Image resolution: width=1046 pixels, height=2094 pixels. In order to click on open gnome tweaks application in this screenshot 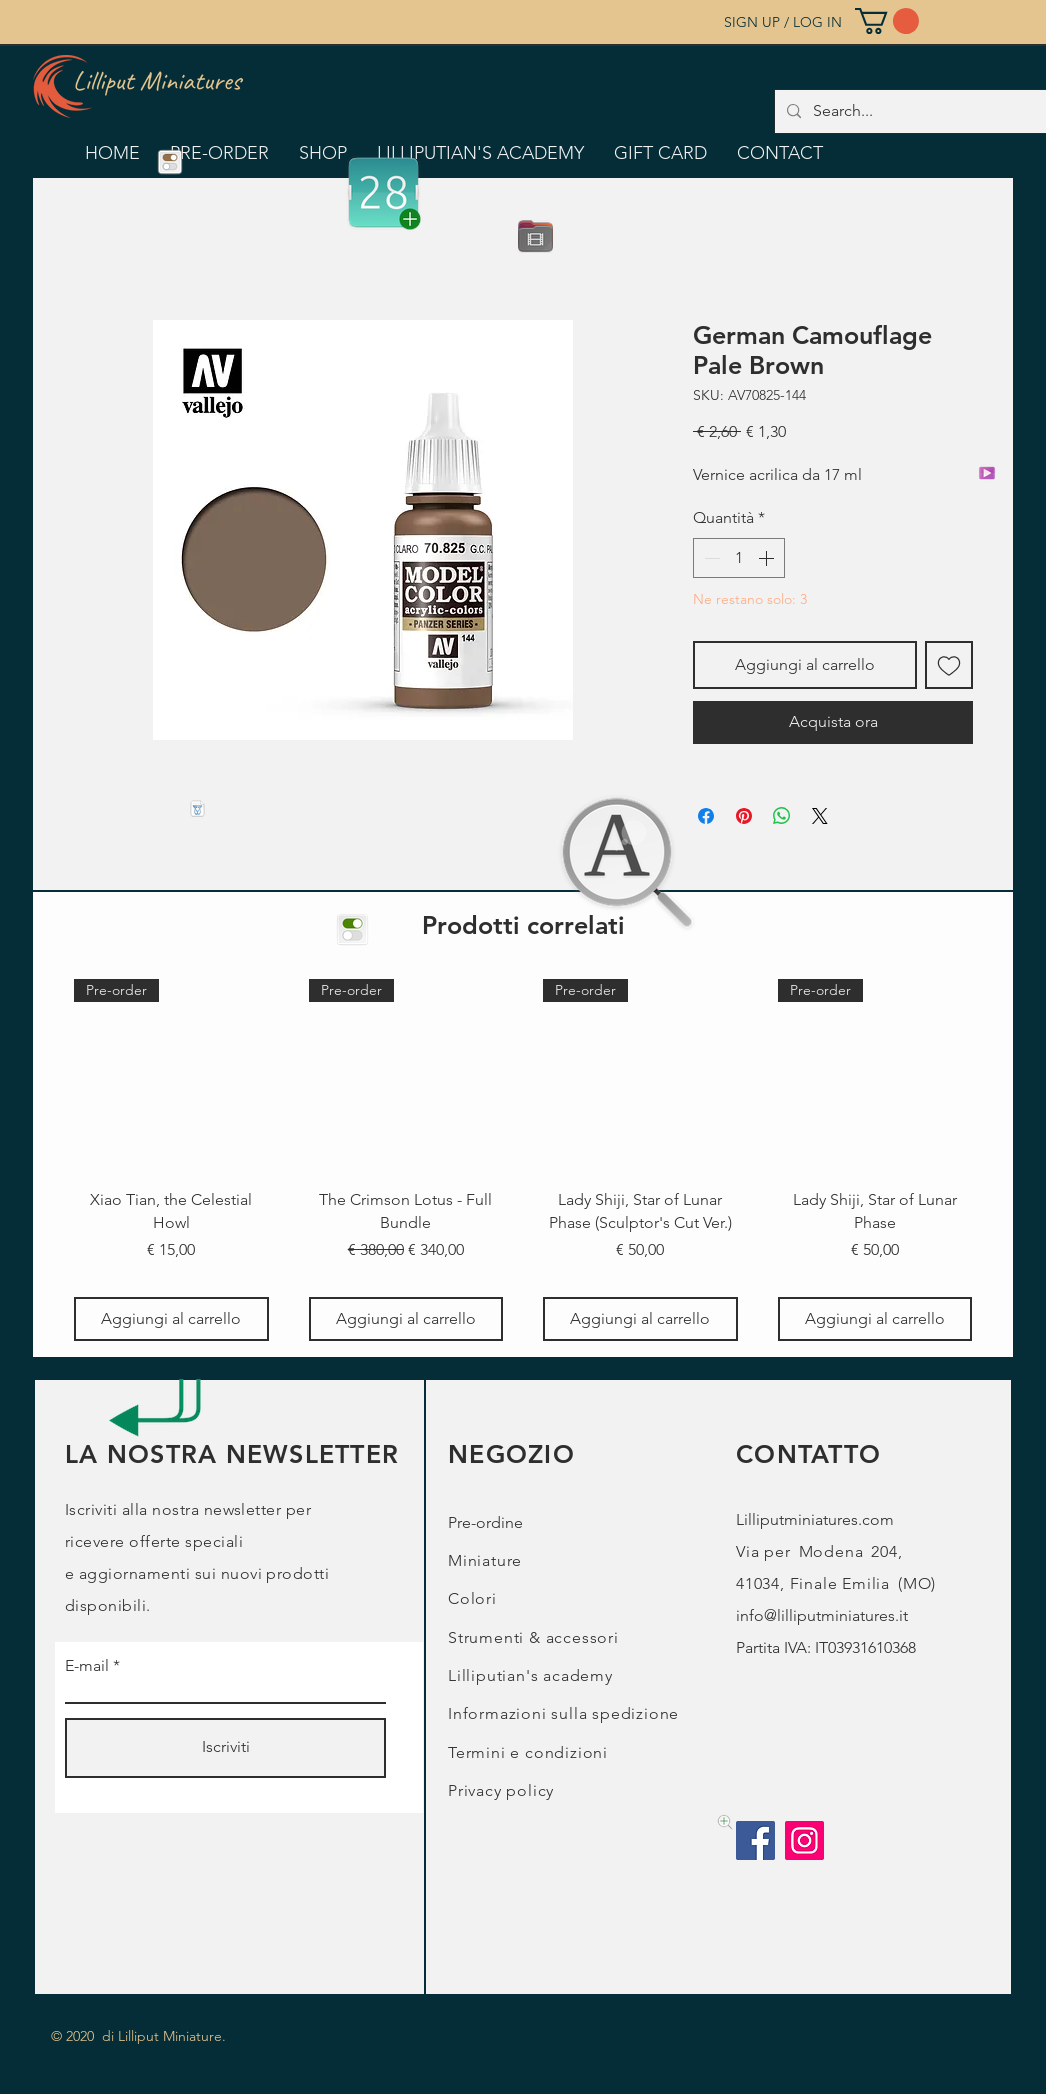, I will do `click(170, 162)`.